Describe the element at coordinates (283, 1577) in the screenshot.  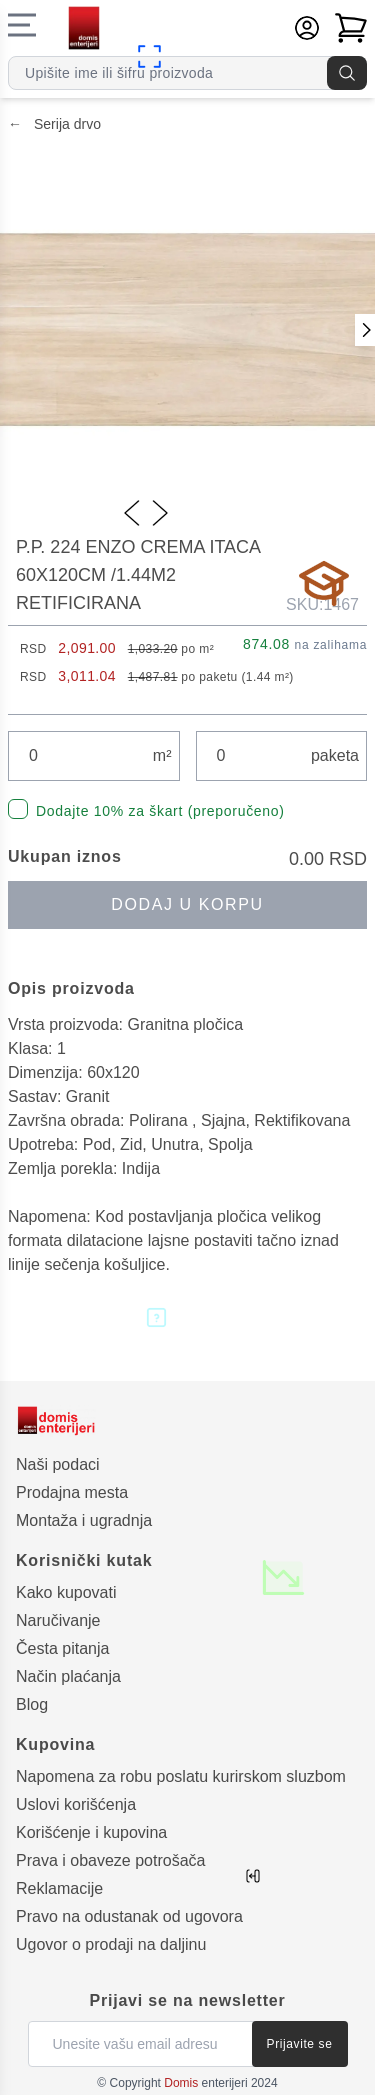
I see `view declining trend data` at that location.